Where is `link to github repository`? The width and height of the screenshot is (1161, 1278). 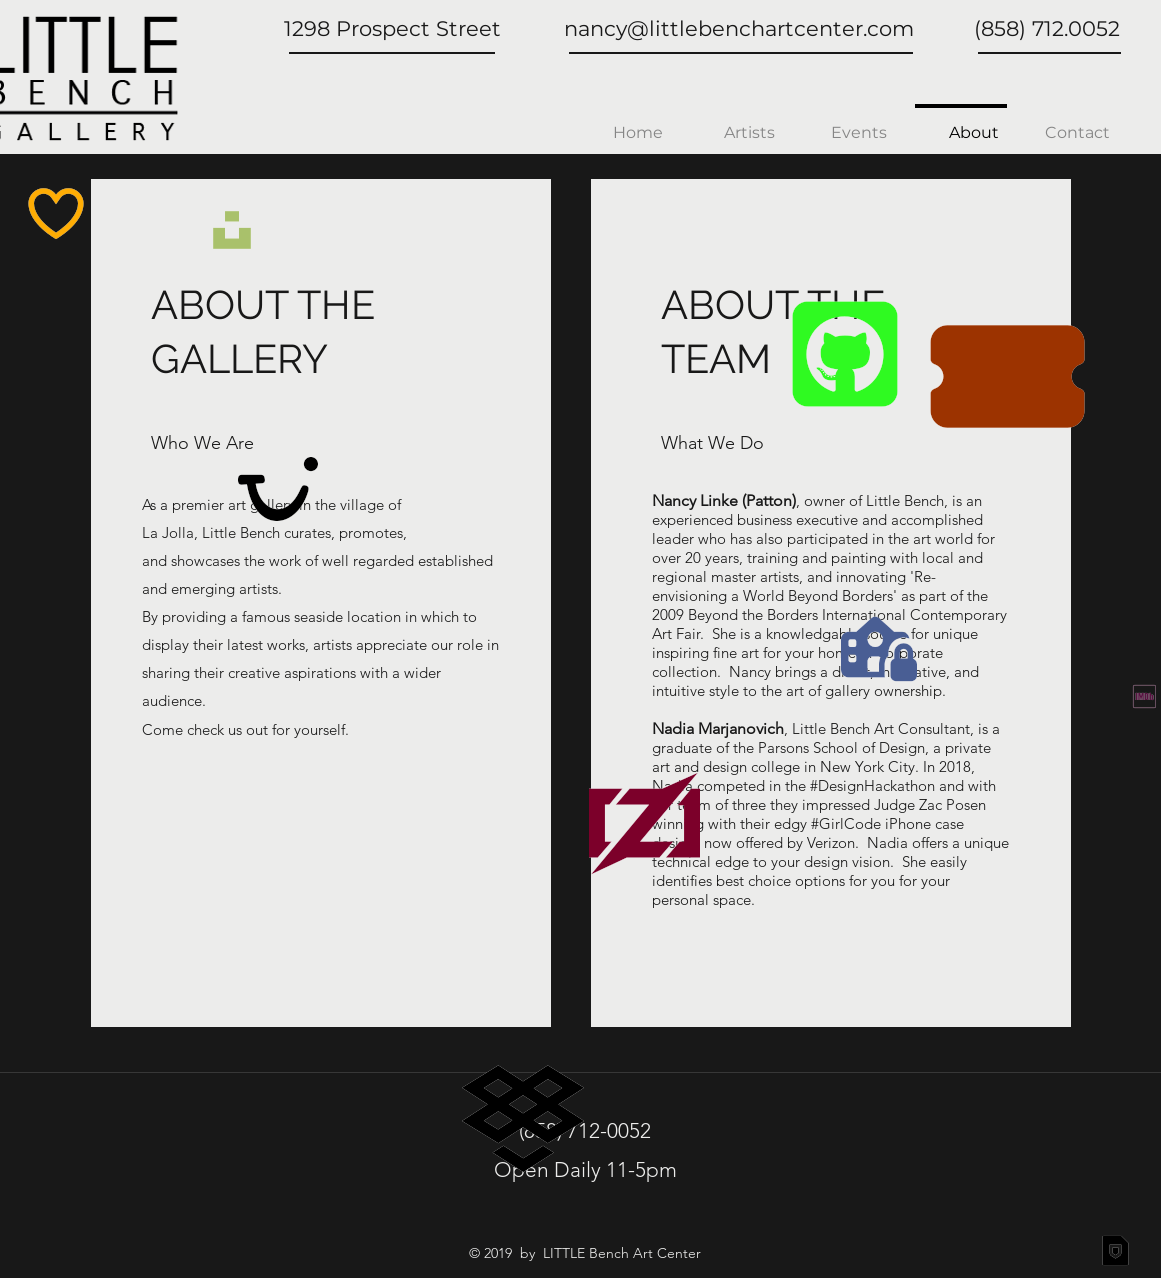 link to github repository is located at coordinates (845, 354).